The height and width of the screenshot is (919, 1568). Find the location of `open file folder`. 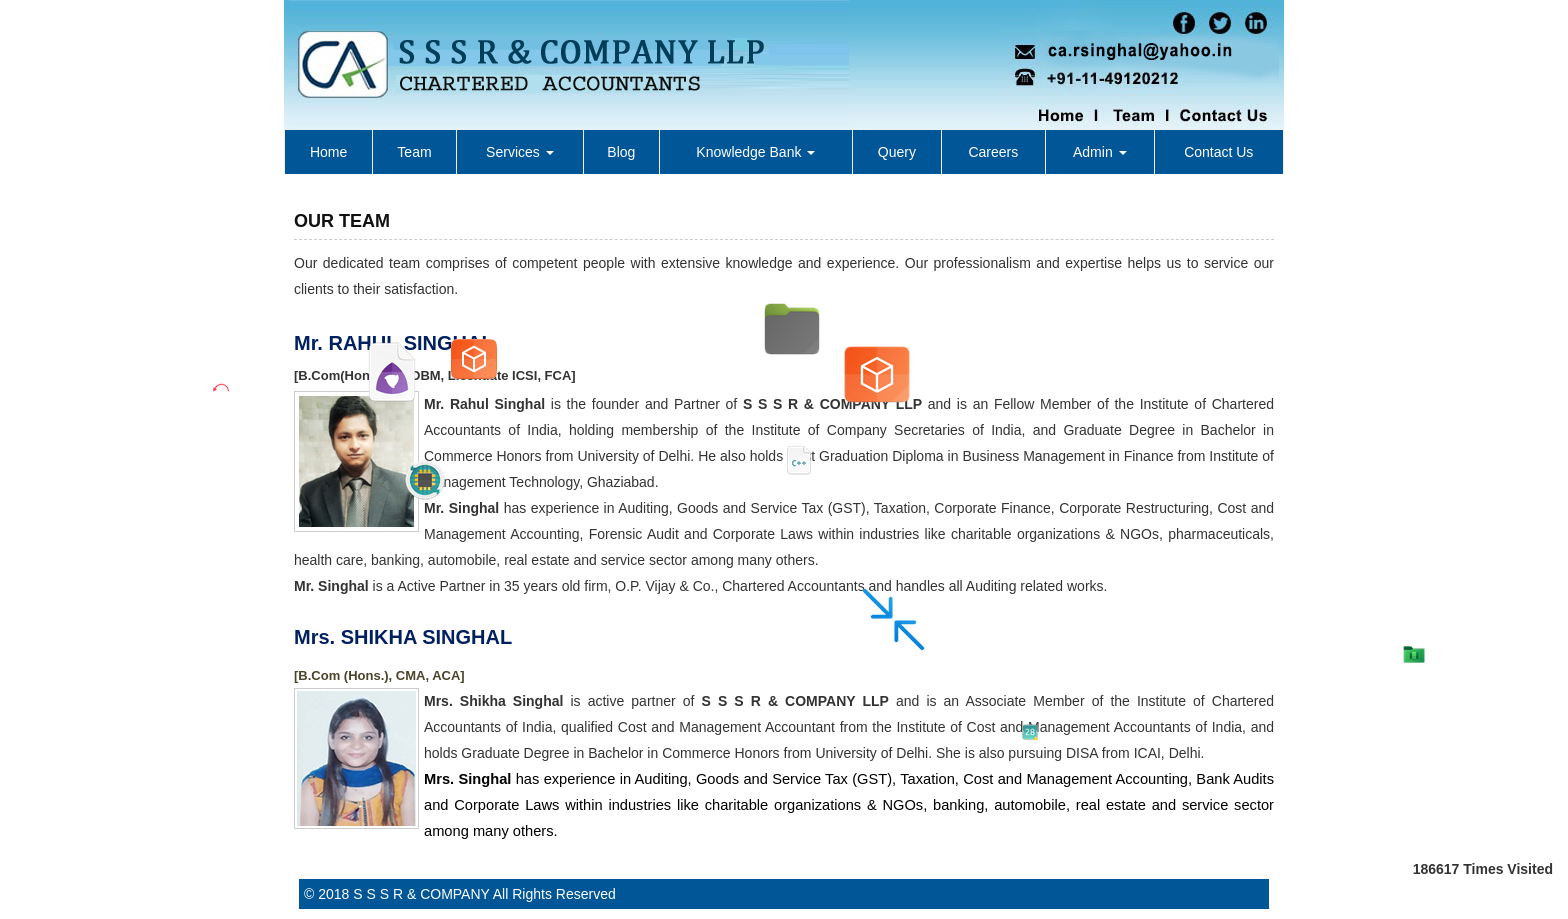

open file folder is located at coordinates (792, 329).